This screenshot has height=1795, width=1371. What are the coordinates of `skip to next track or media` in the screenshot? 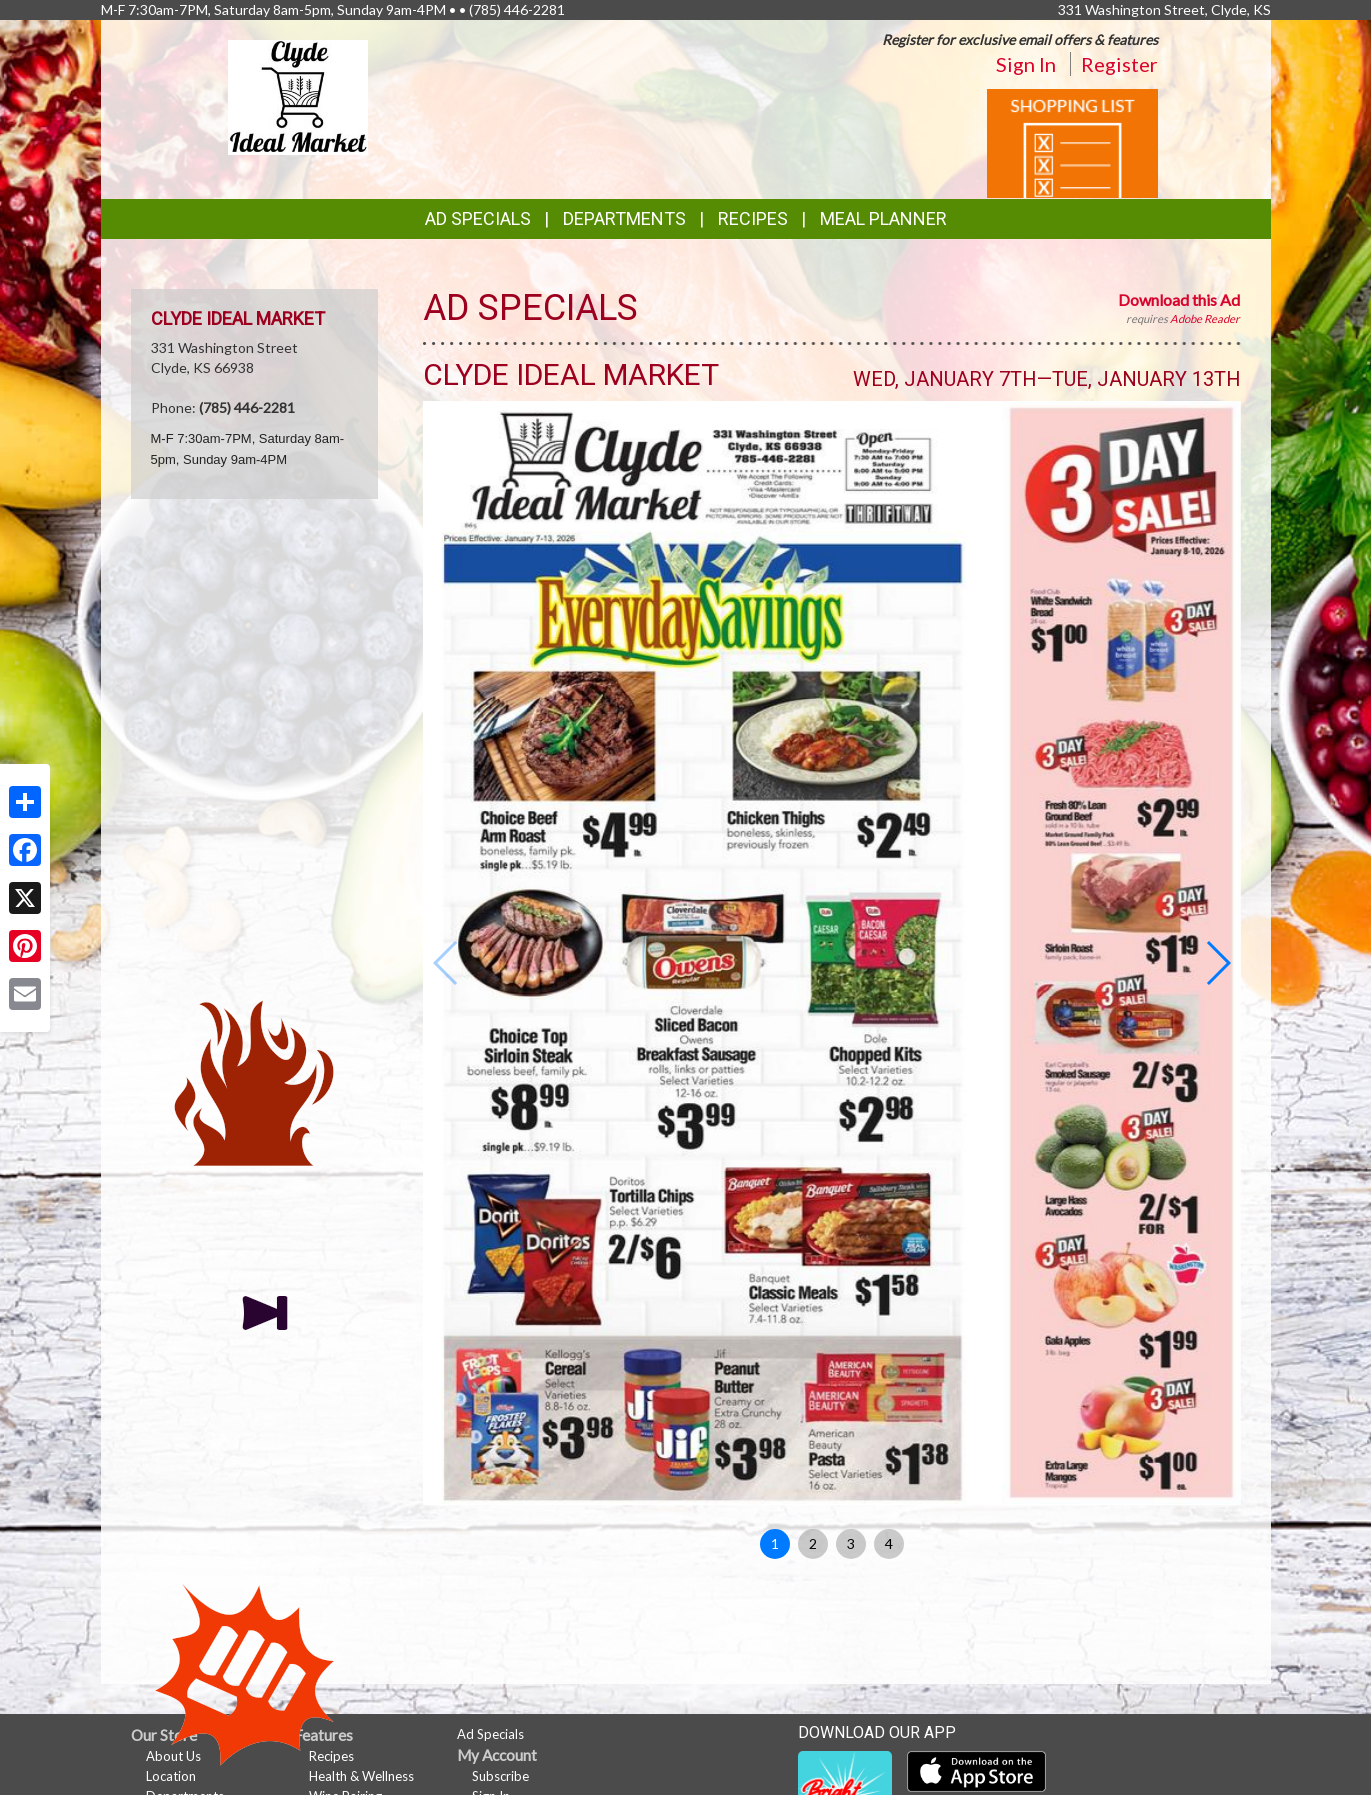 It's located at (265, 1313).